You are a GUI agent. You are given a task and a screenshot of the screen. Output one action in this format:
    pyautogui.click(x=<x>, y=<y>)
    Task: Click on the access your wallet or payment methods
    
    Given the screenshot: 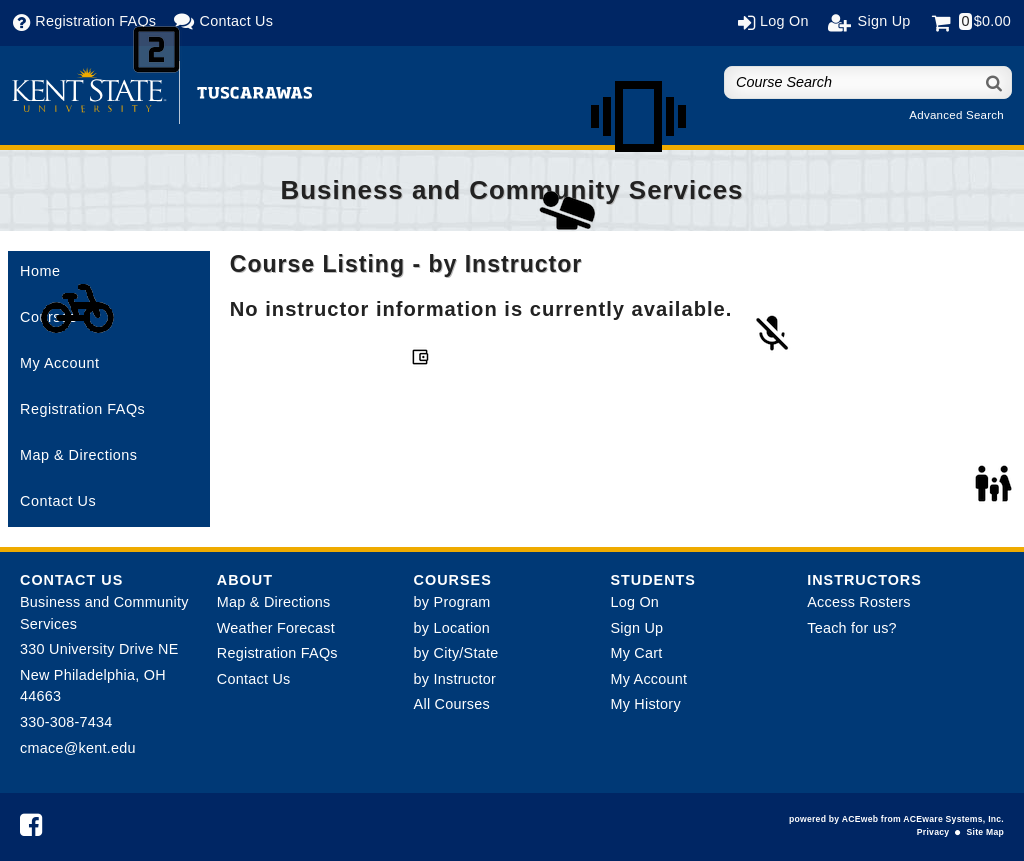 What is the action you would take?
    pyautogui.click(x=420, y=357)
    